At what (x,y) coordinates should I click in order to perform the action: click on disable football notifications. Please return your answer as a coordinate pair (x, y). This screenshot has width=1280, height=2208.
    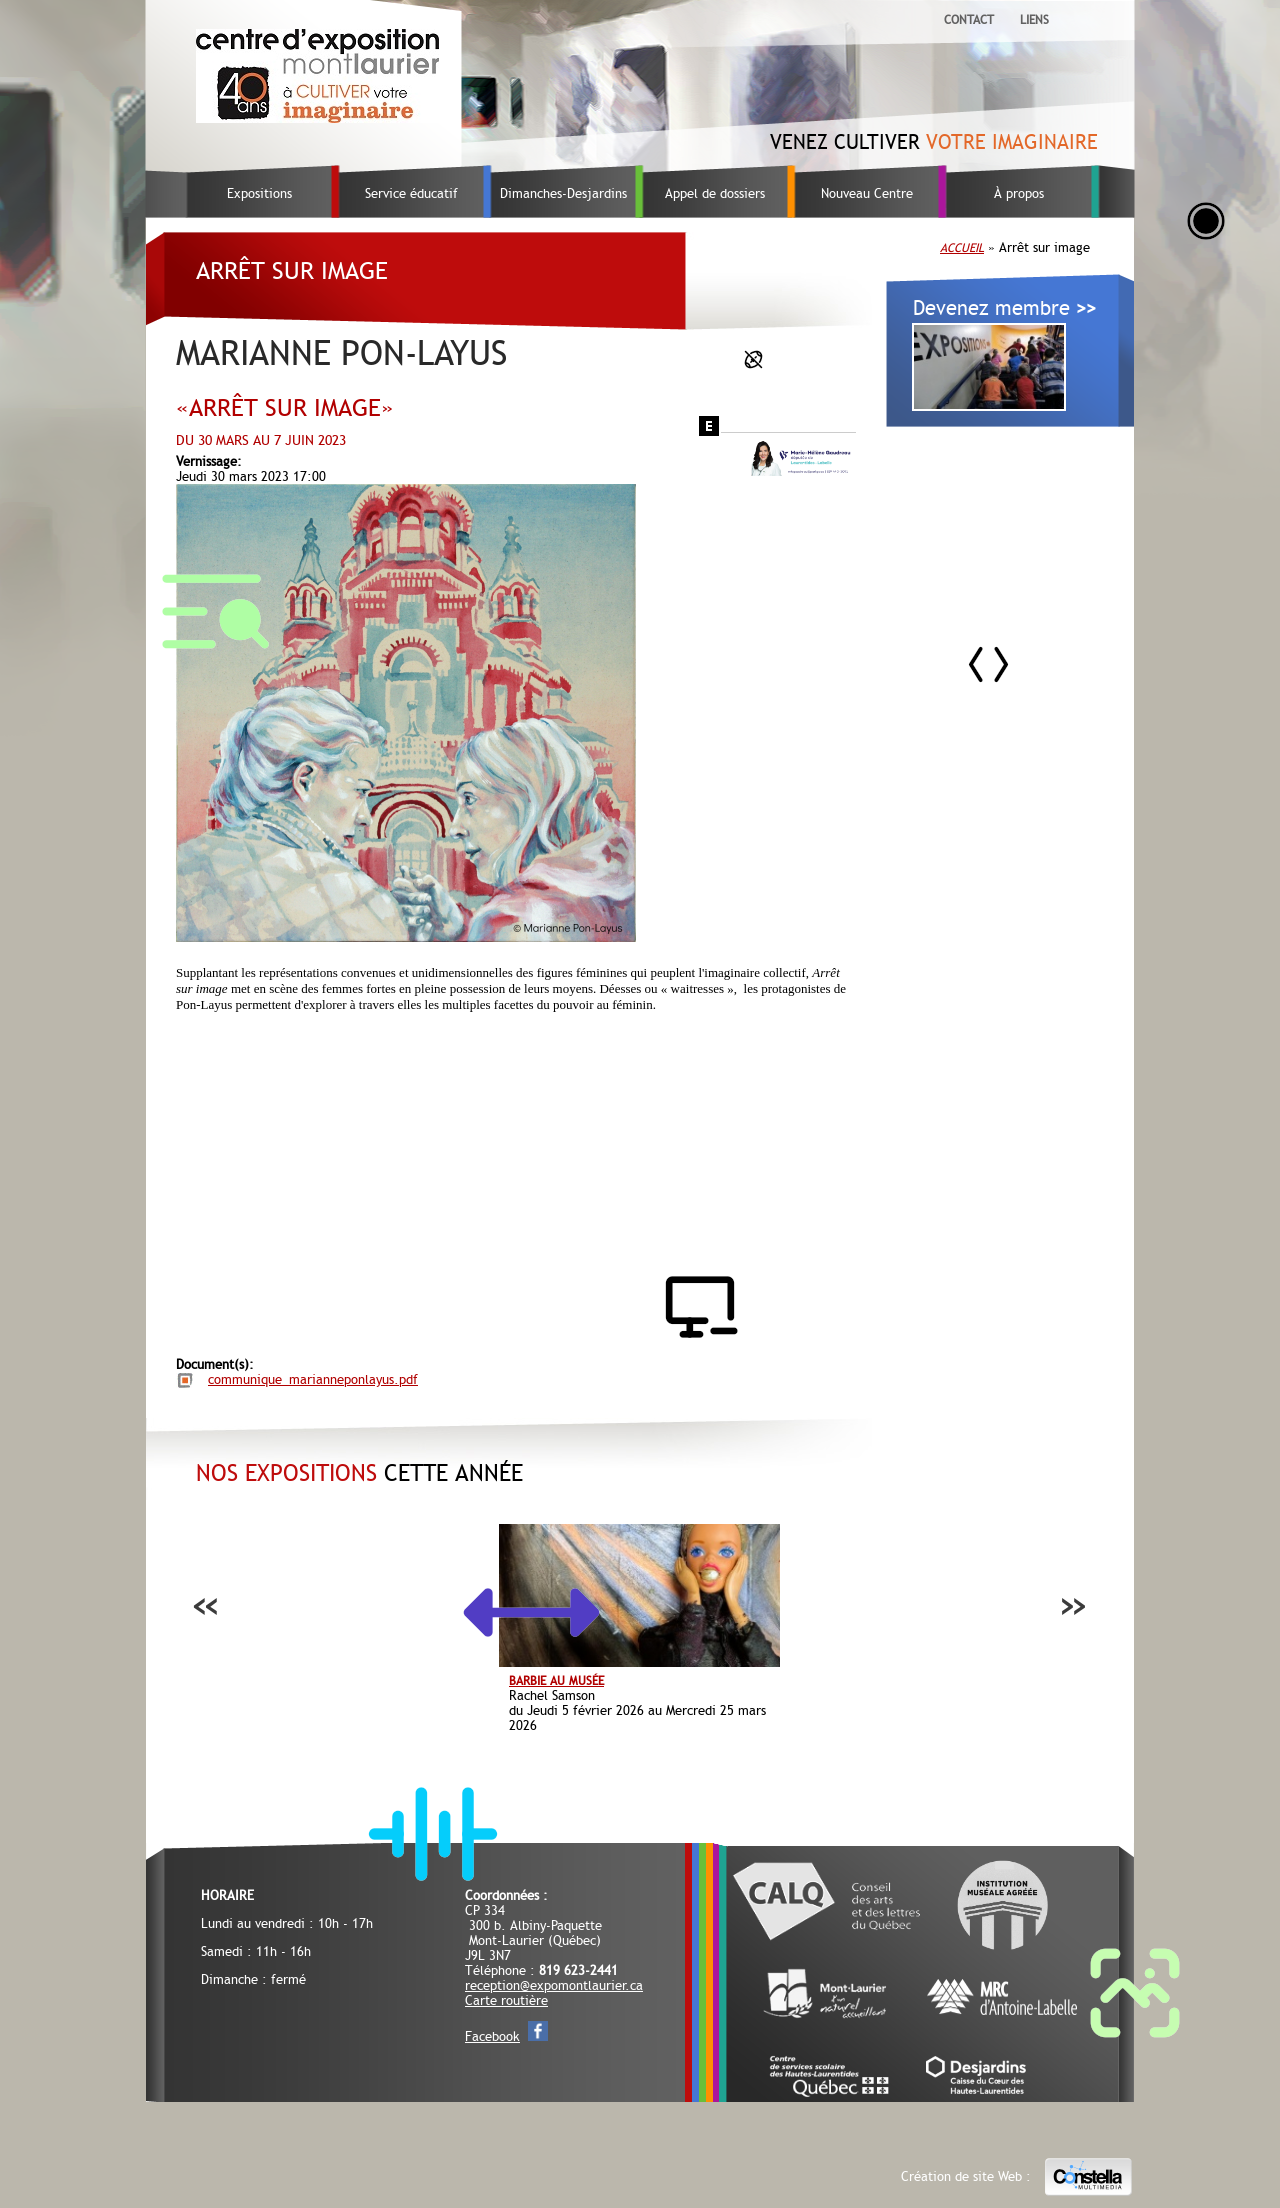
    Looking at the image, I should click on (753, 359).